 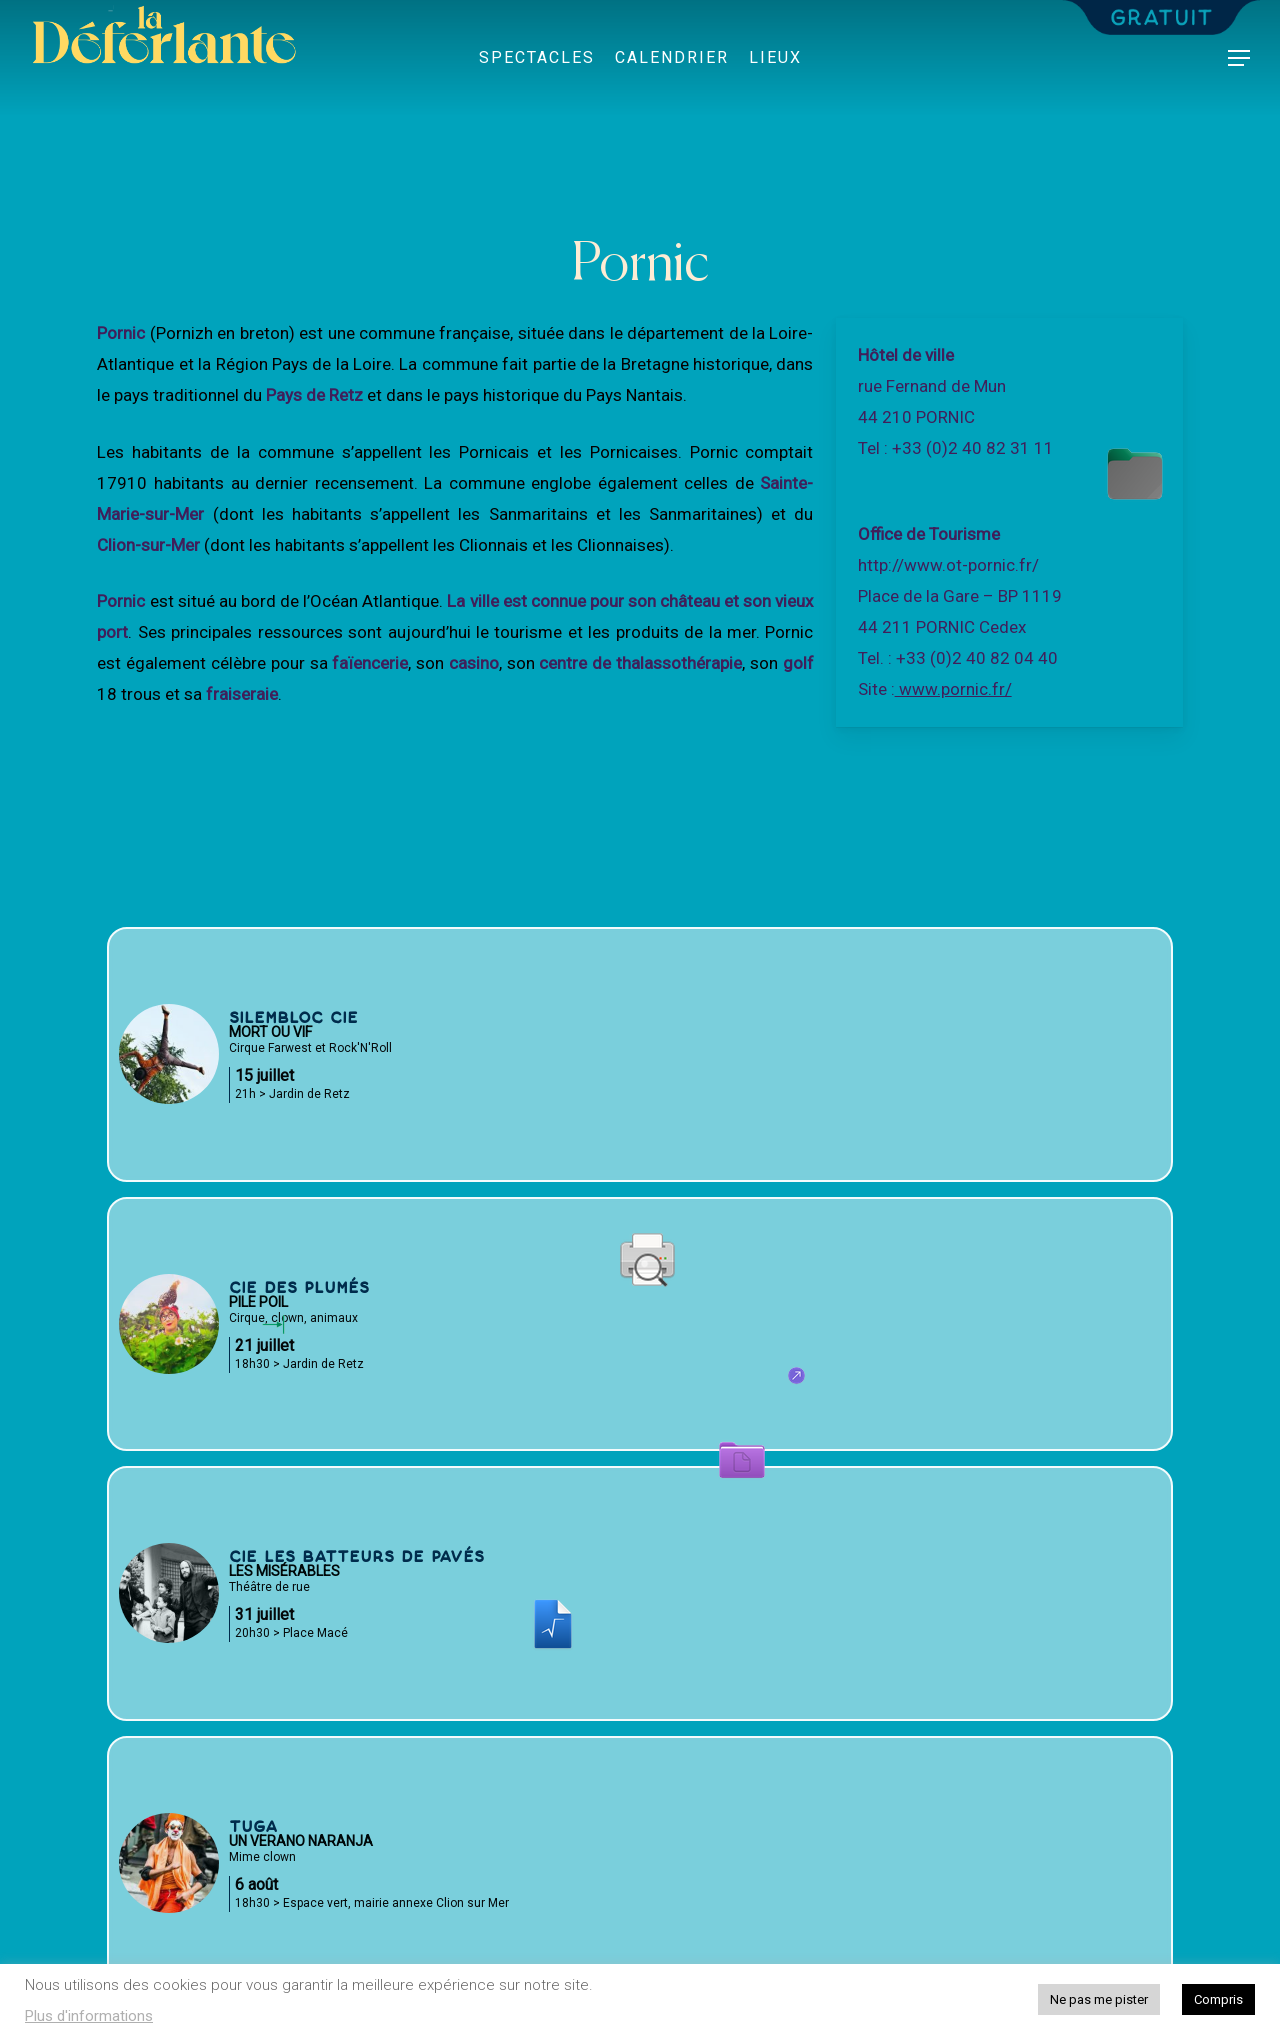 What do you see at coordinates (273, 1324) in the screenshot?
I see `go to the last item or page` at bounding box center [273, 1324].